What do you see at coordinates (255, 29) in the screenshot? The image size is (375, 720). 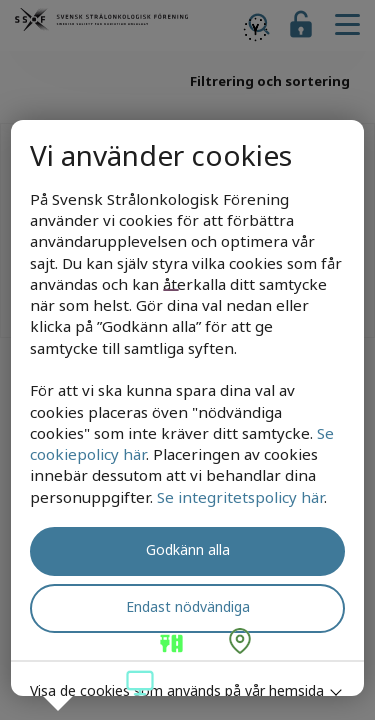 I see `indicates a pending or in-progress status for option Y` at bounding box center [255, 29].